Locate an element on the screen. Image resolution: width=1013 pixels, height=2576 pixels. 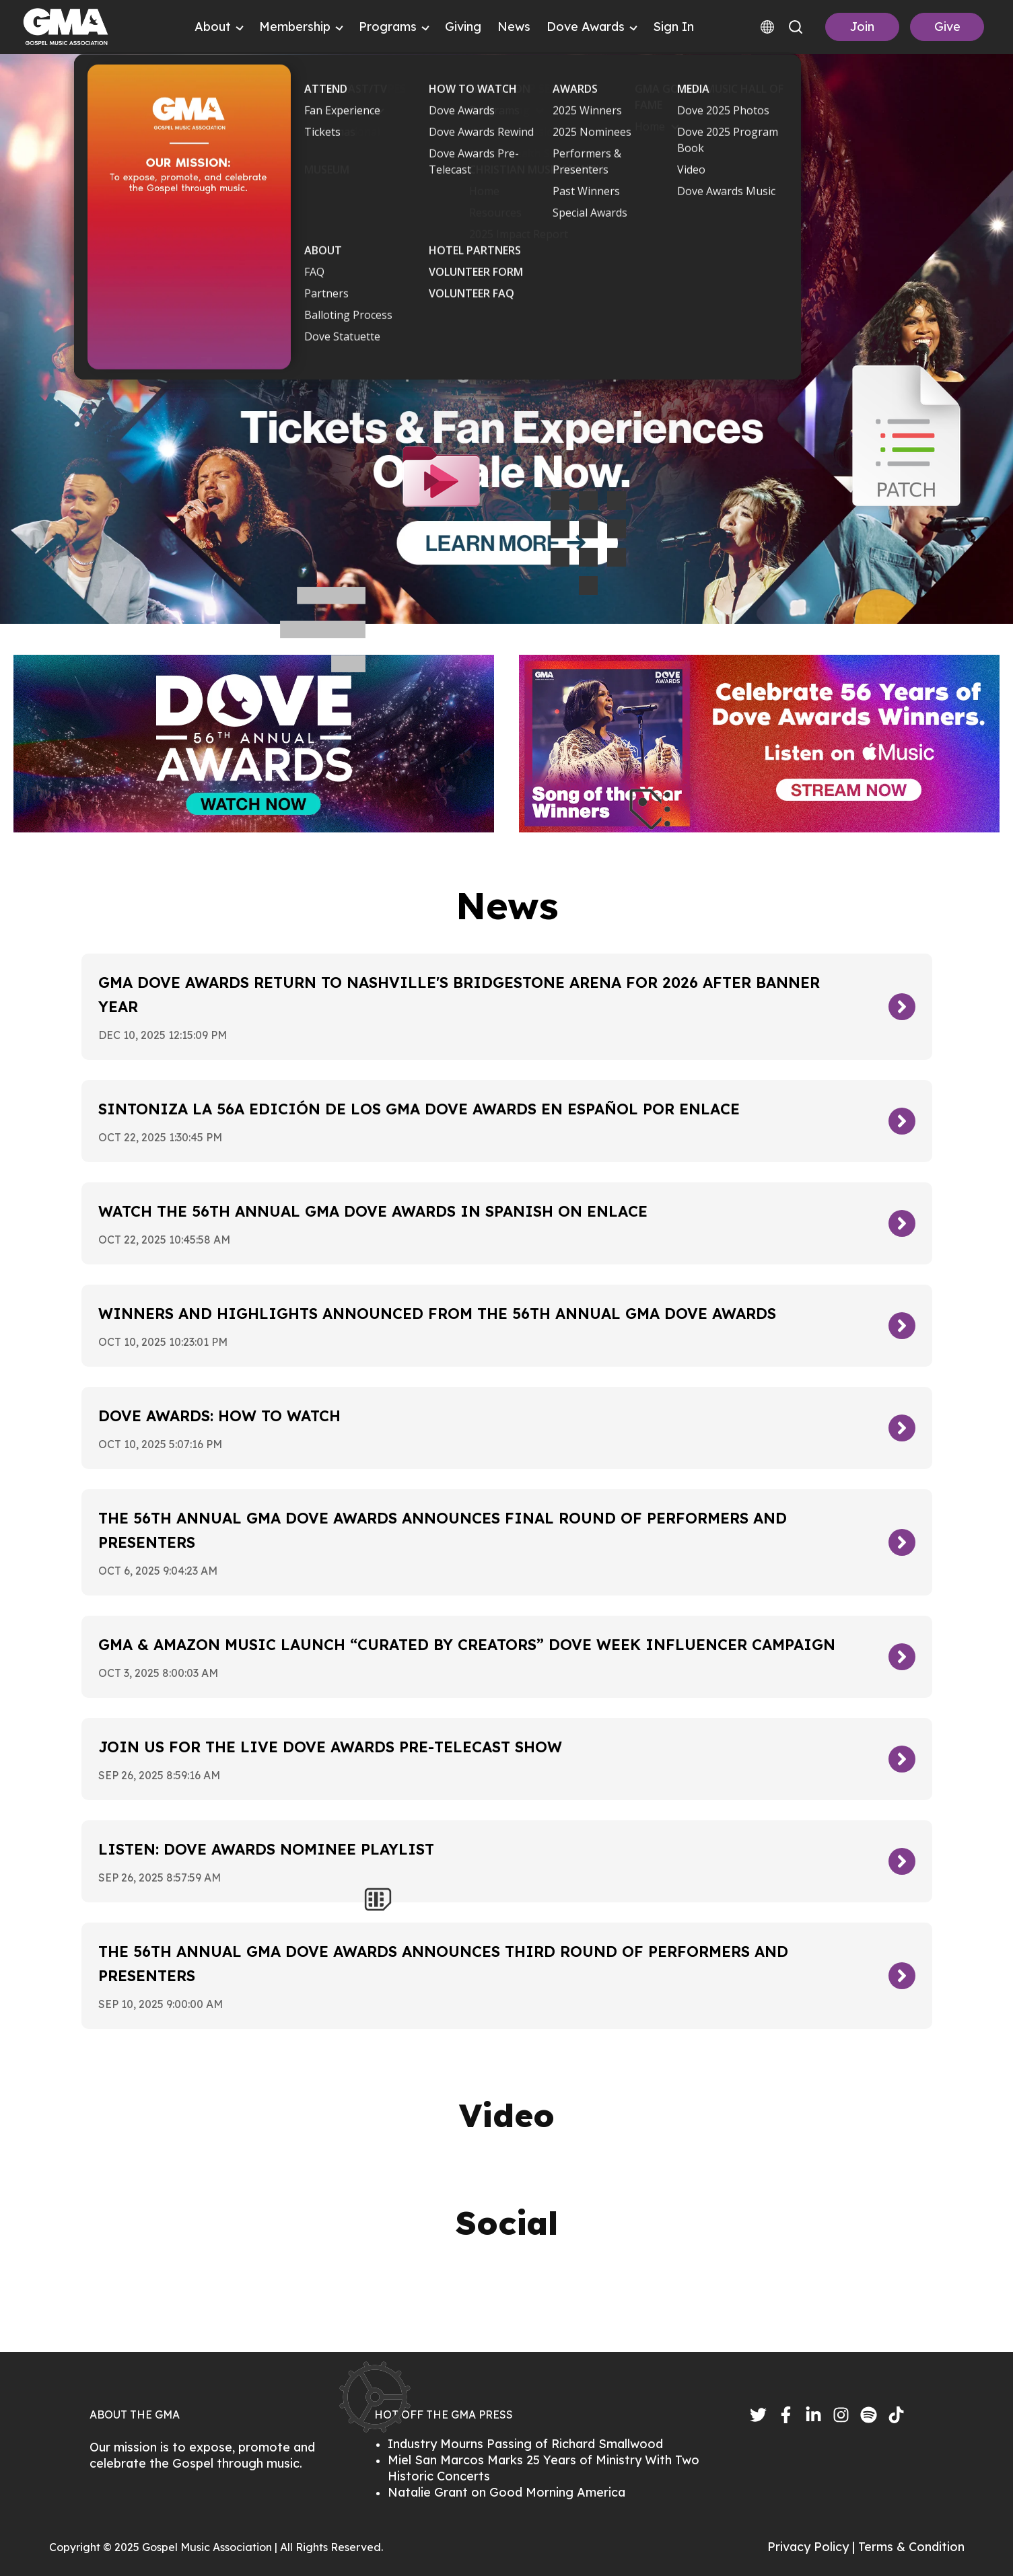
open the phone dialpad is located at coordinates (588, 548).